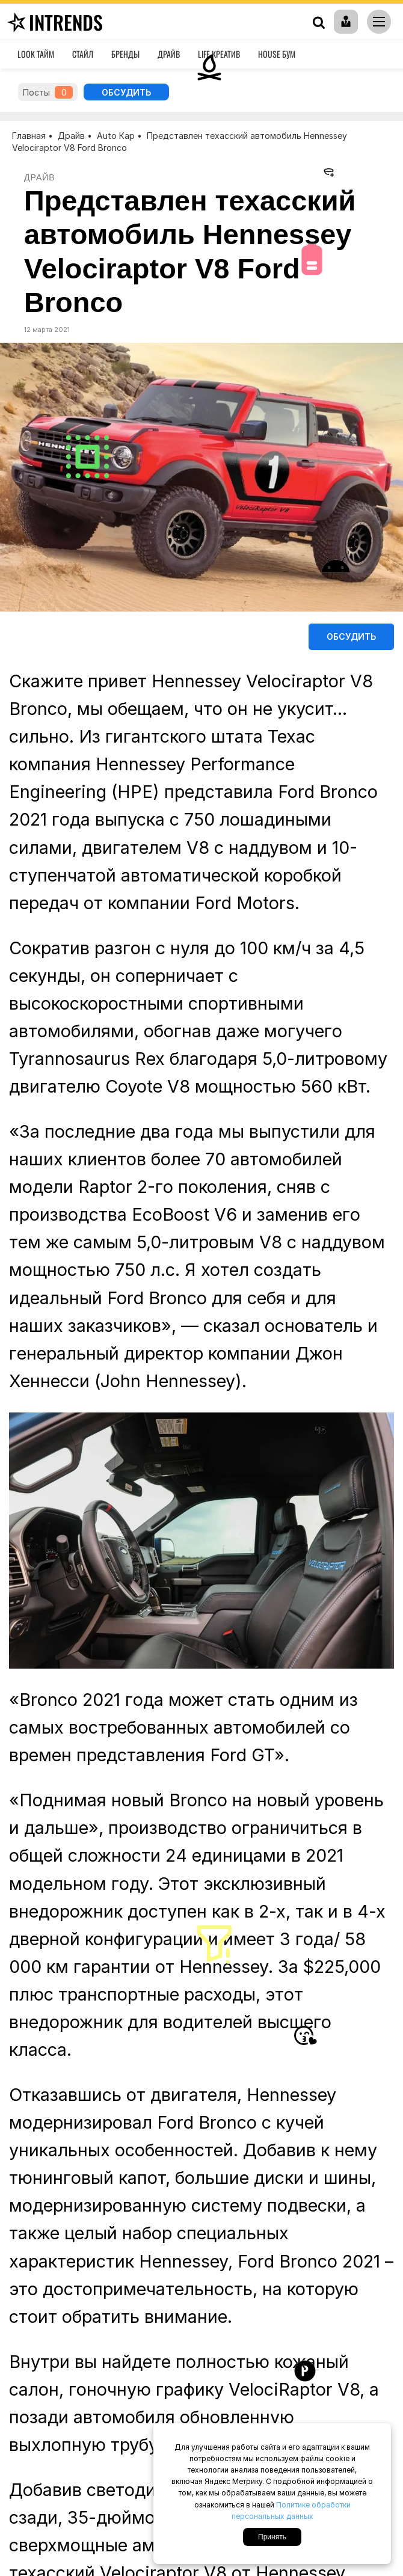 The width and height of the screenshot is (403, 2576). Describe the element at coordinates (214, 1942) in the screenshot. I see `filter has an issue or warning` at that location.